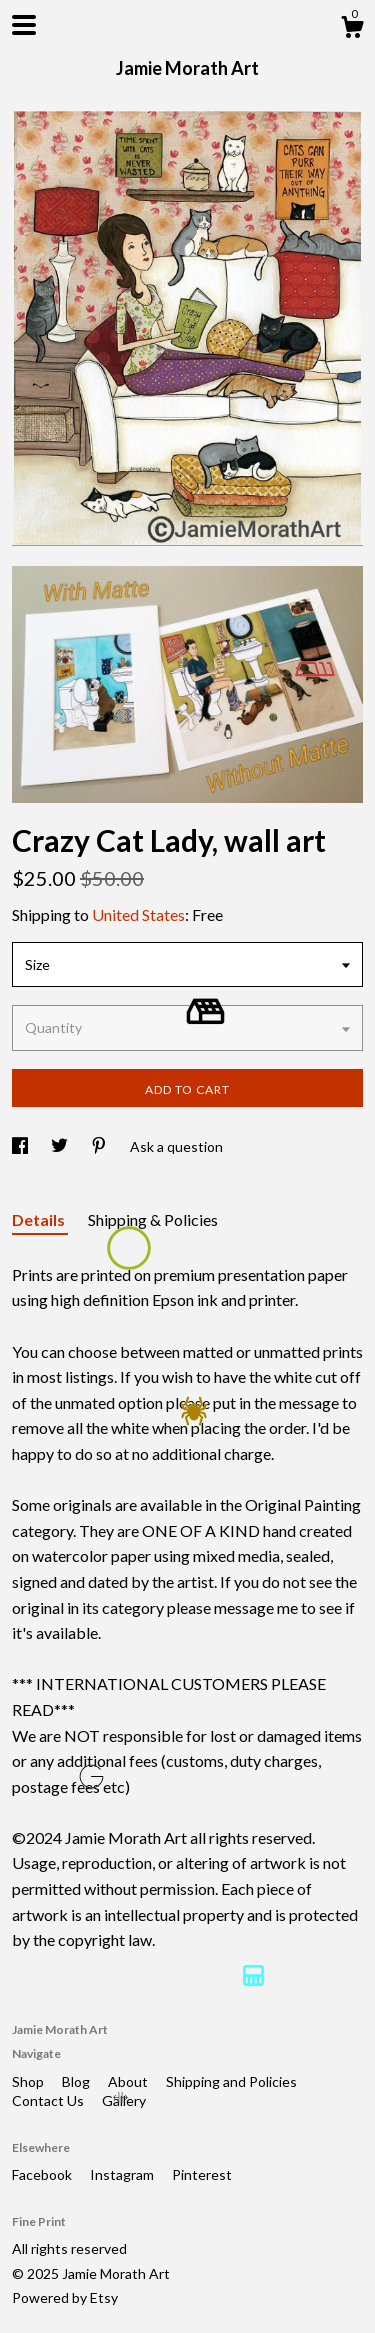  I want to click on indicates bug or error in the system, so click(194, 1411).